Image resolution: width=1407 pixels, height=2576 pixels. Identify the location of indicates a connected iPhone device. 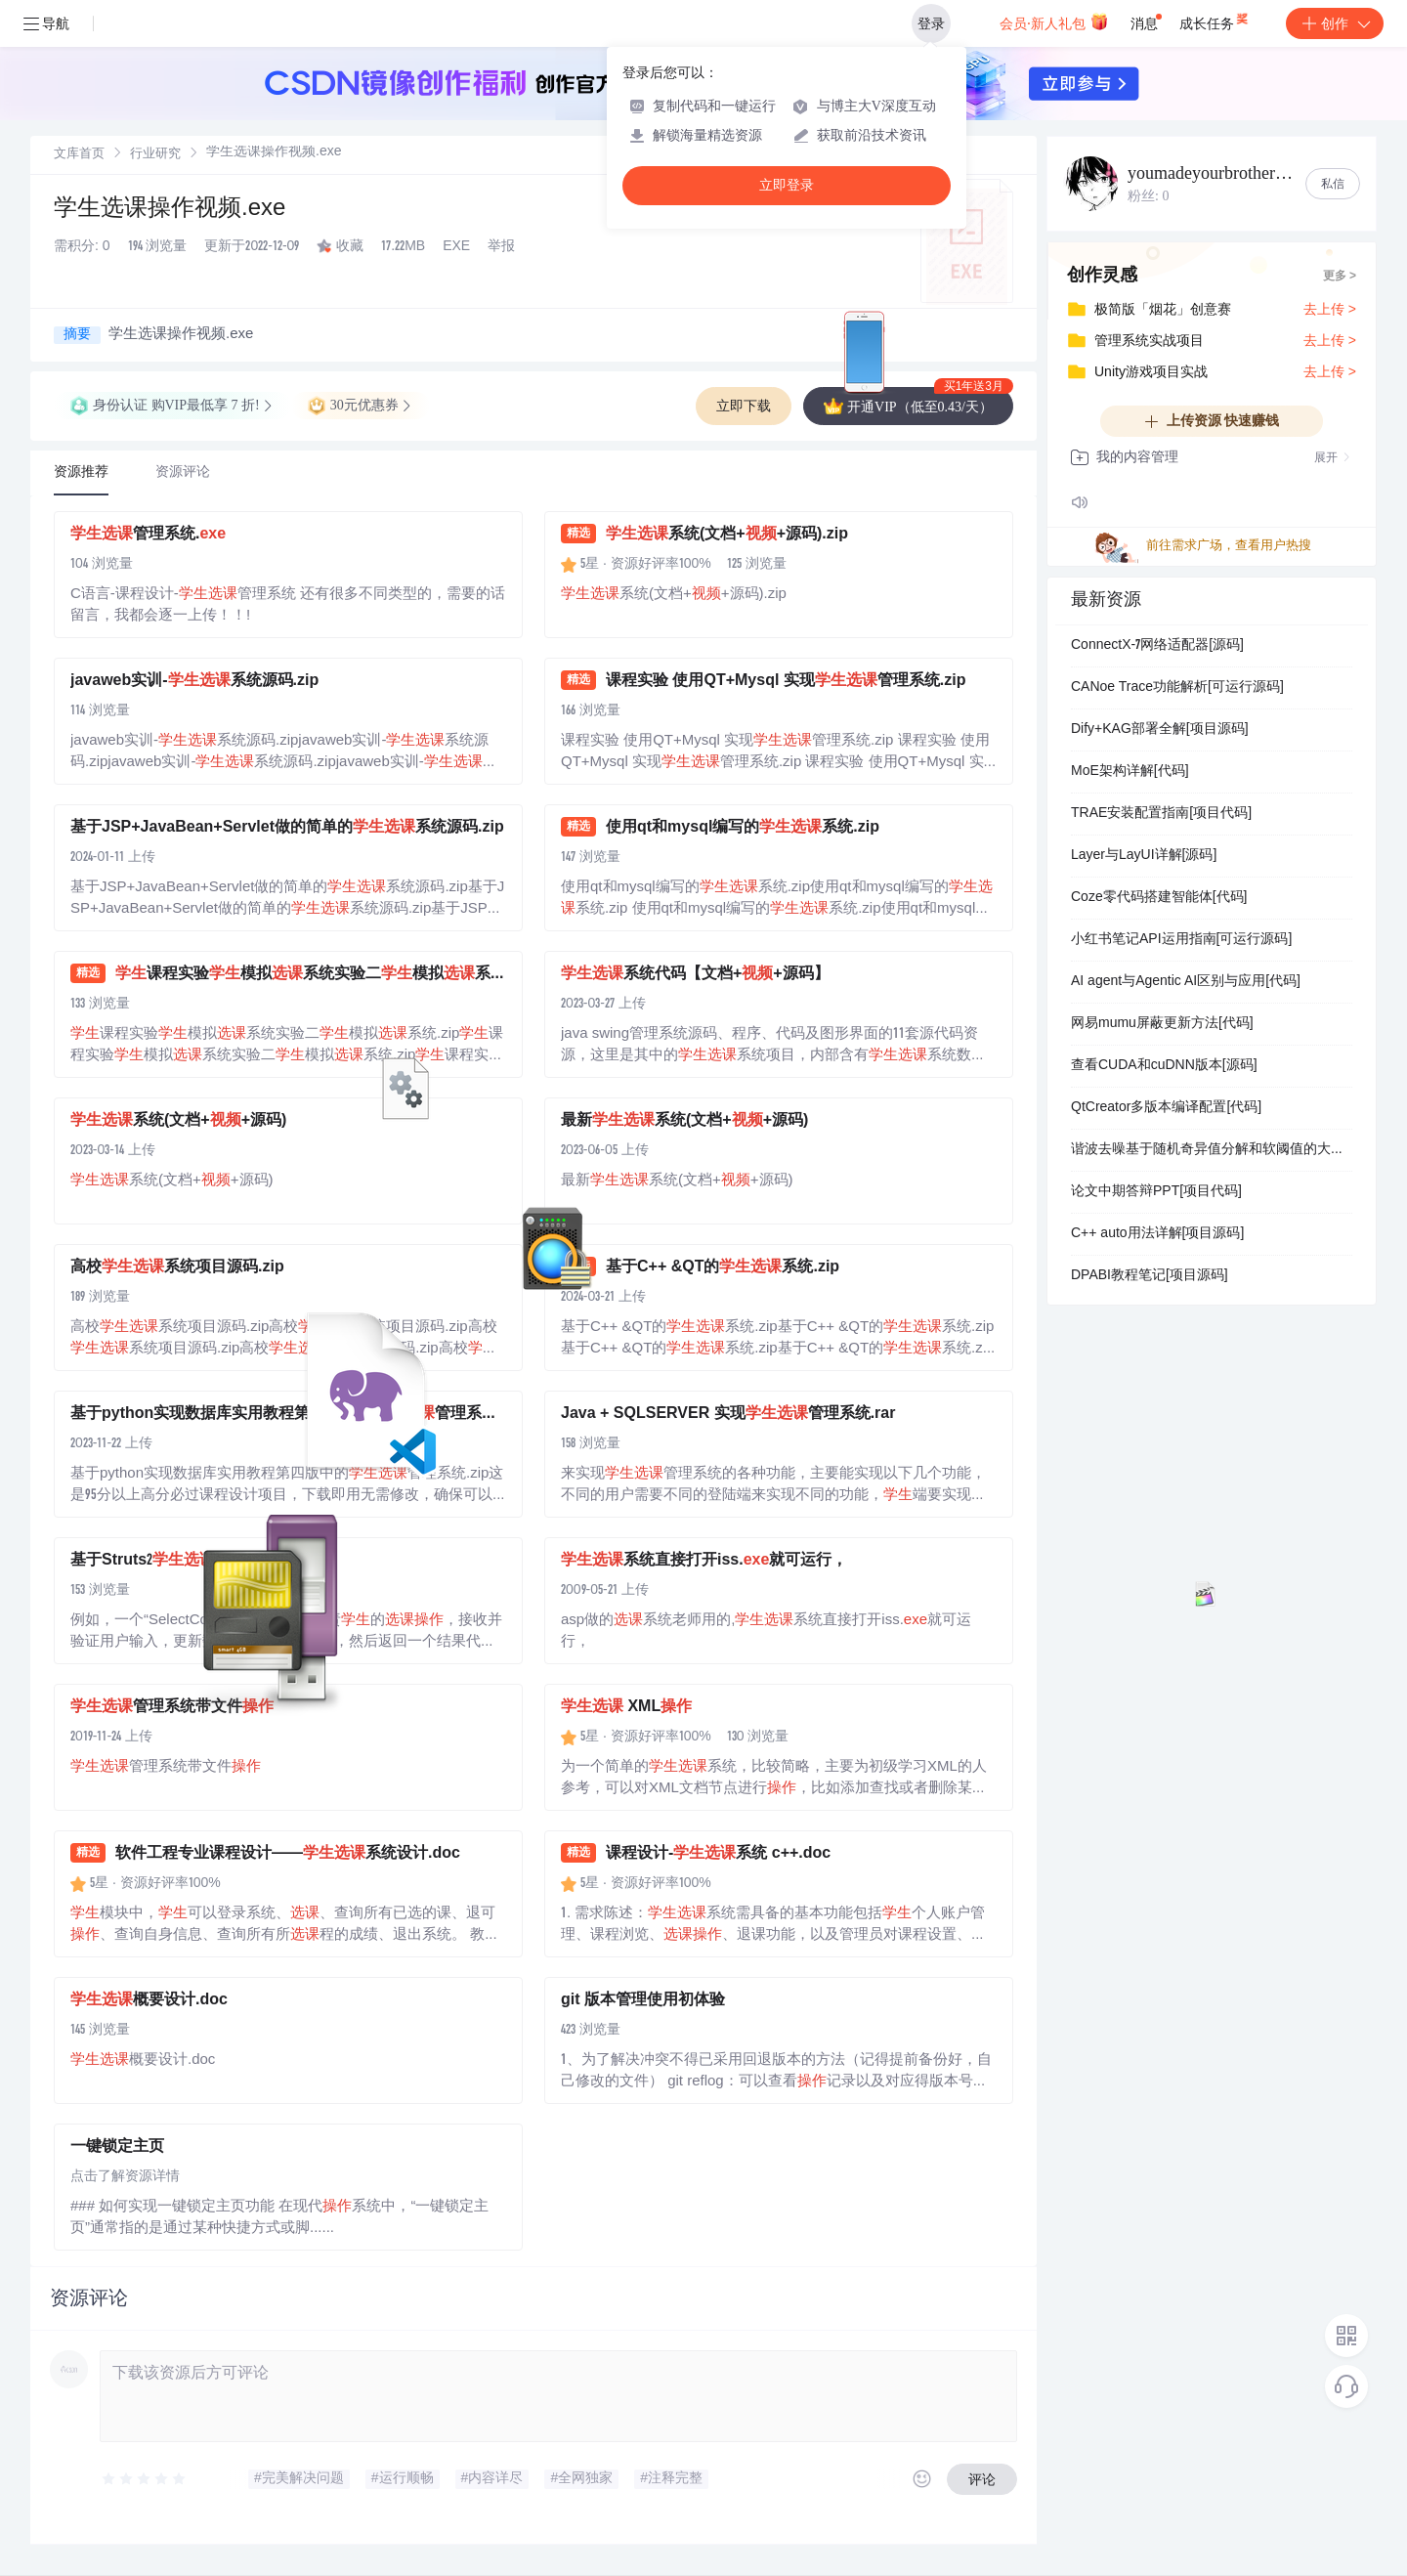
(864, 353).